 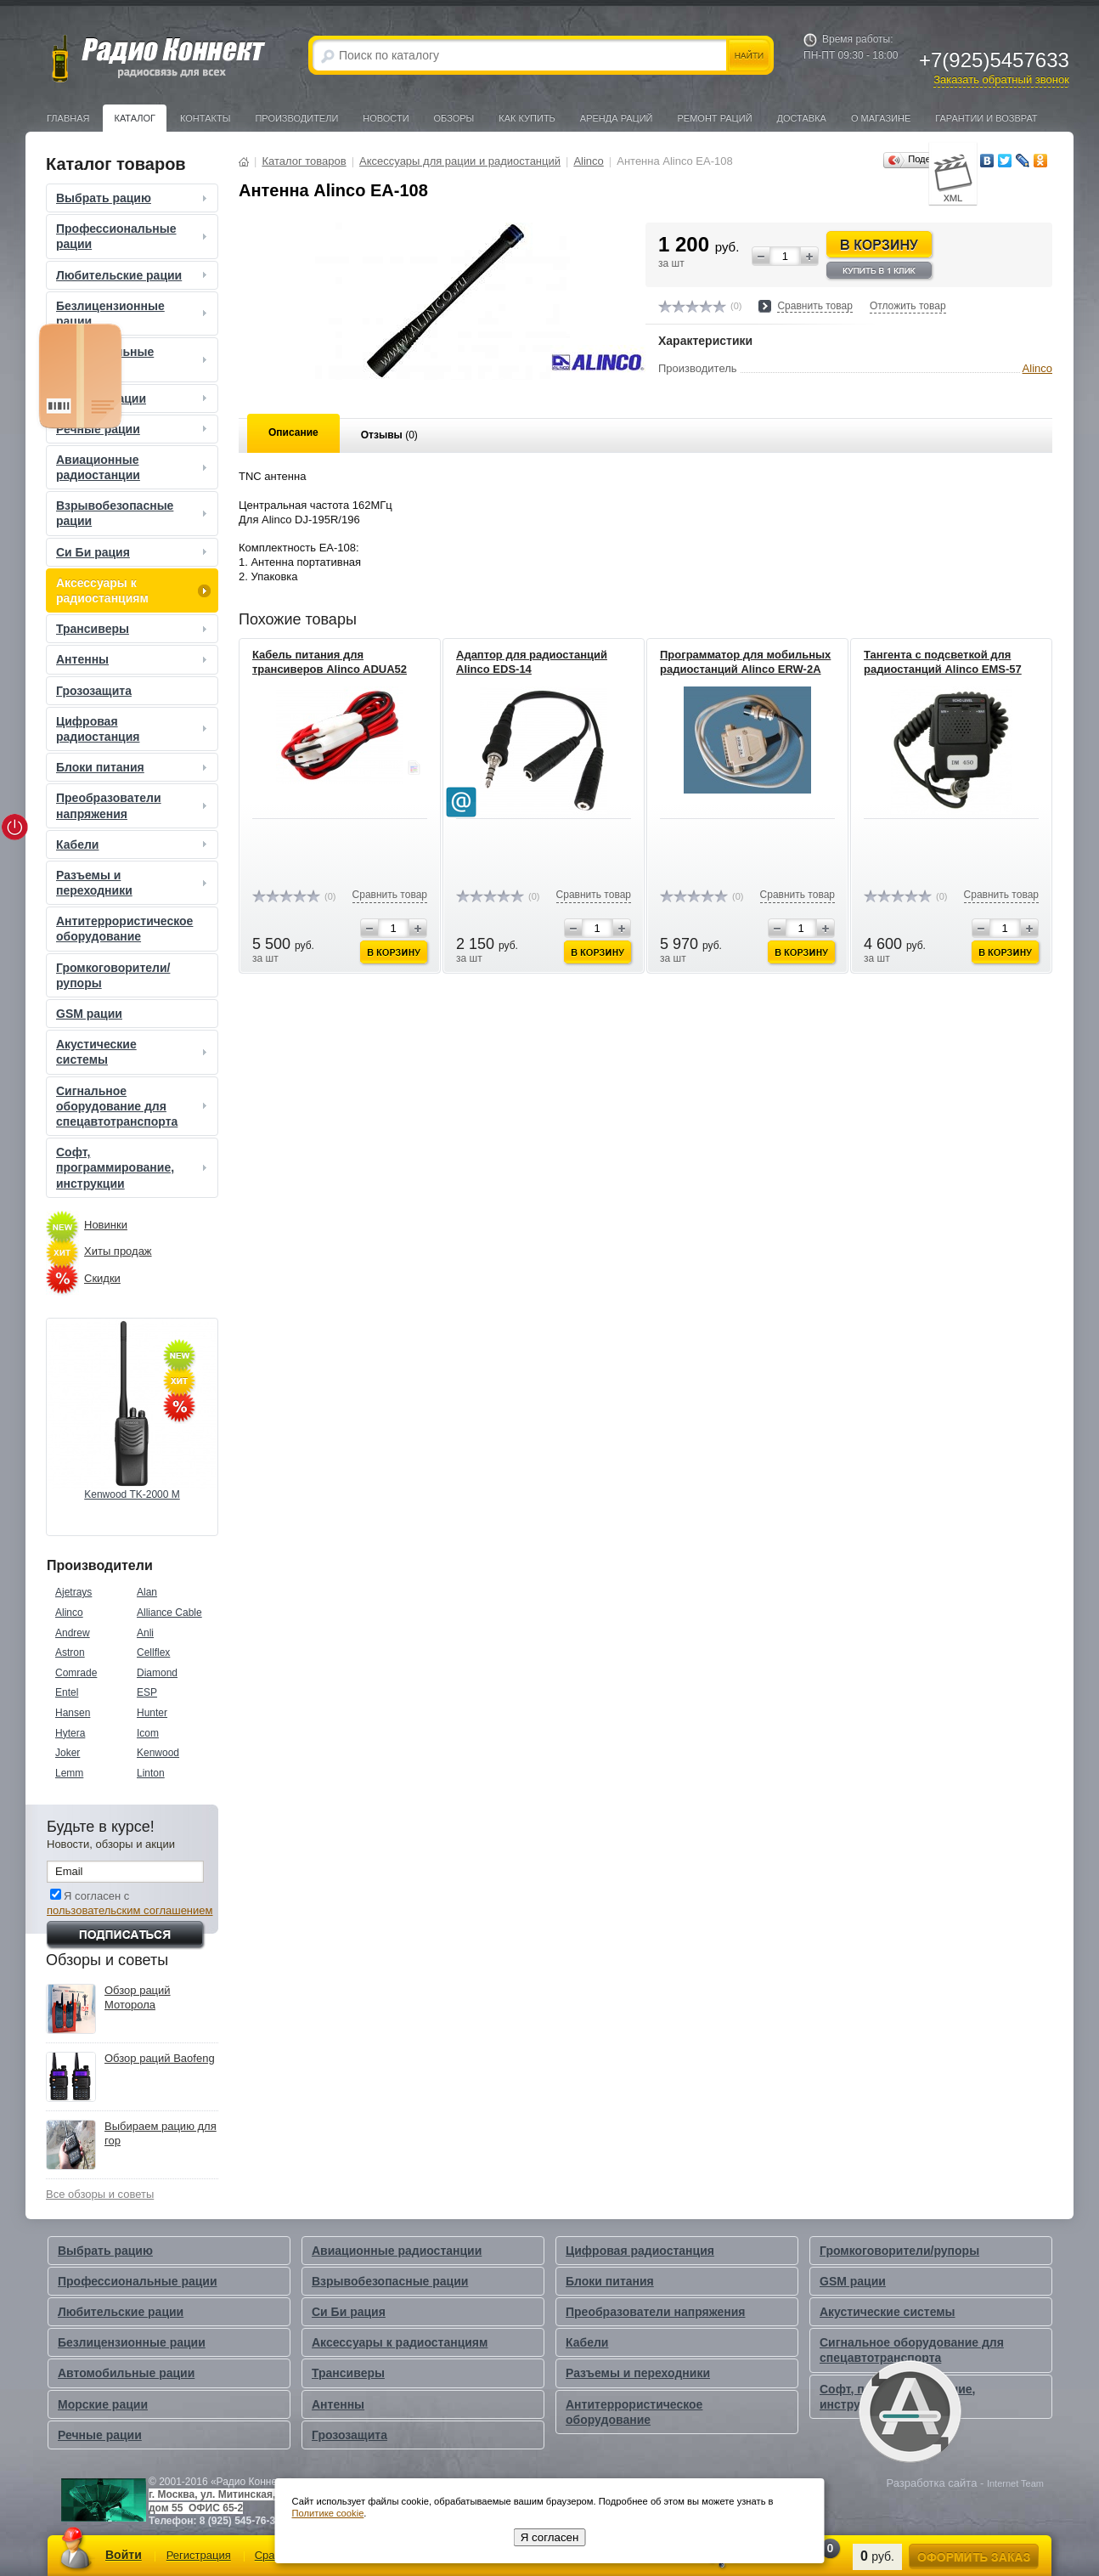 I want to click on xml file associated with iMovie project, so click(x=953, y=173).